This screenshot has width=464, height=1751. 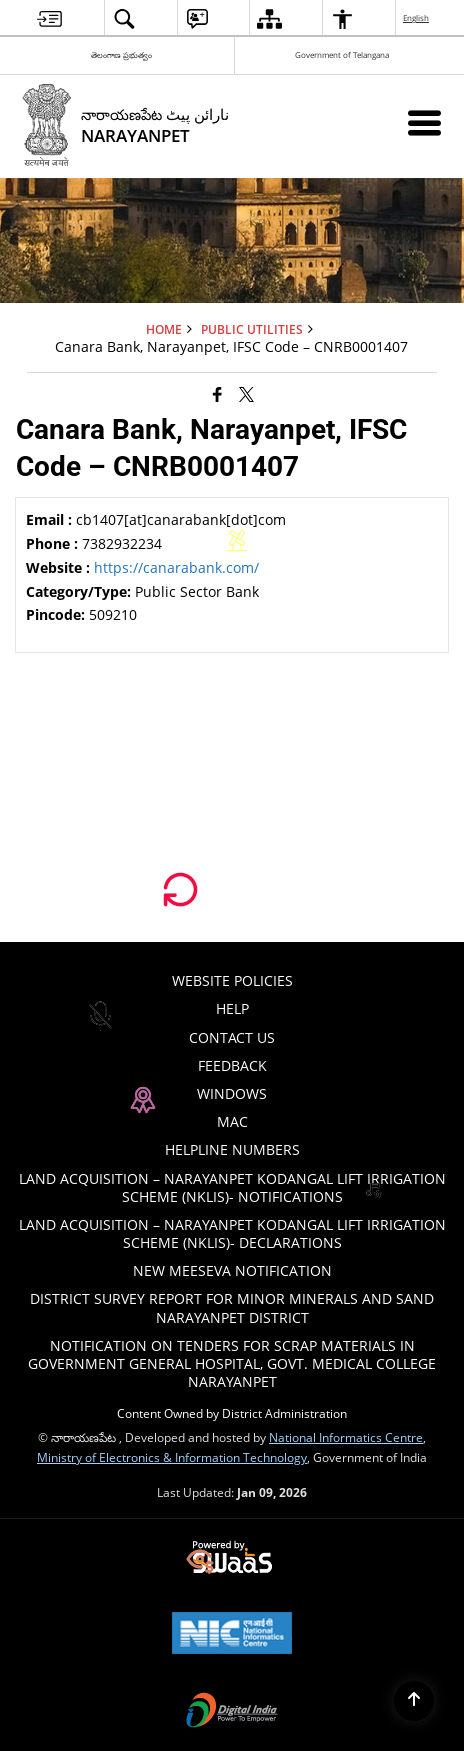 I want to click on add song to favorites, so click(x=373, y=1189).